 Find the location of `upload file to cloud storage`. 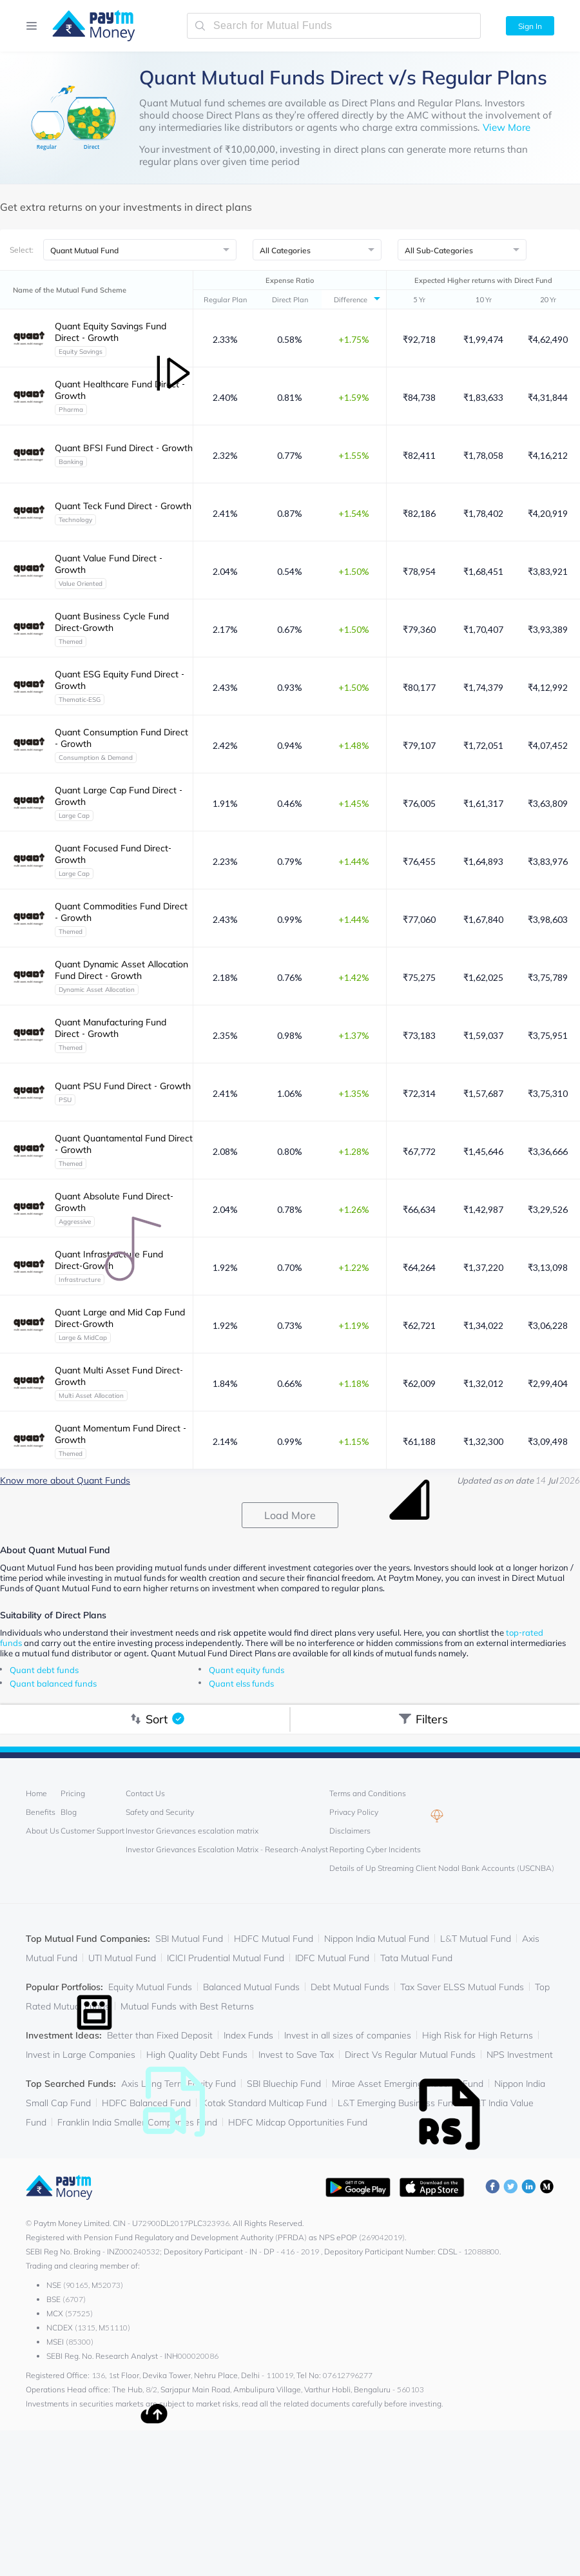

upload file to cloud storage is located at coordinates (154, 2414).